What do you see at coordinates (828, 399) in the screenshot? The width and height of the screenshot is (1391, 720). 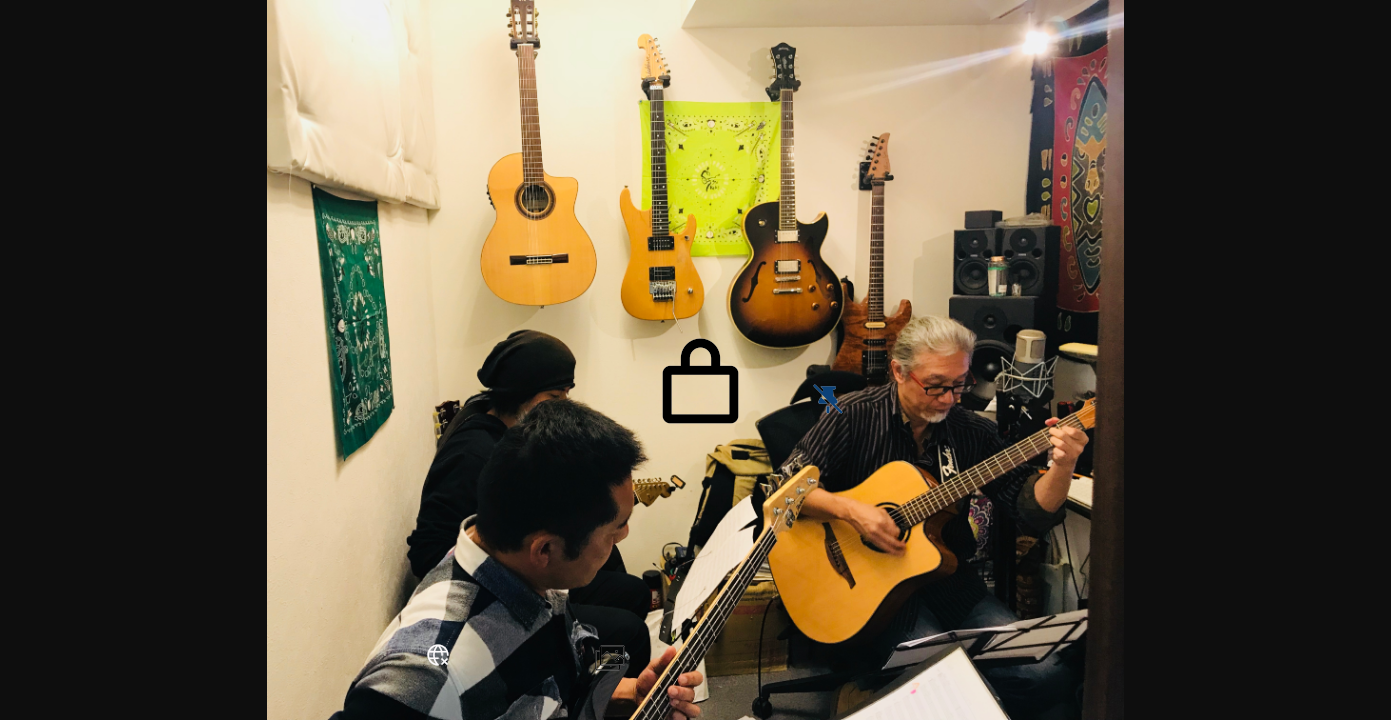 I see `unpin this item` at bounding box center [828, 399].